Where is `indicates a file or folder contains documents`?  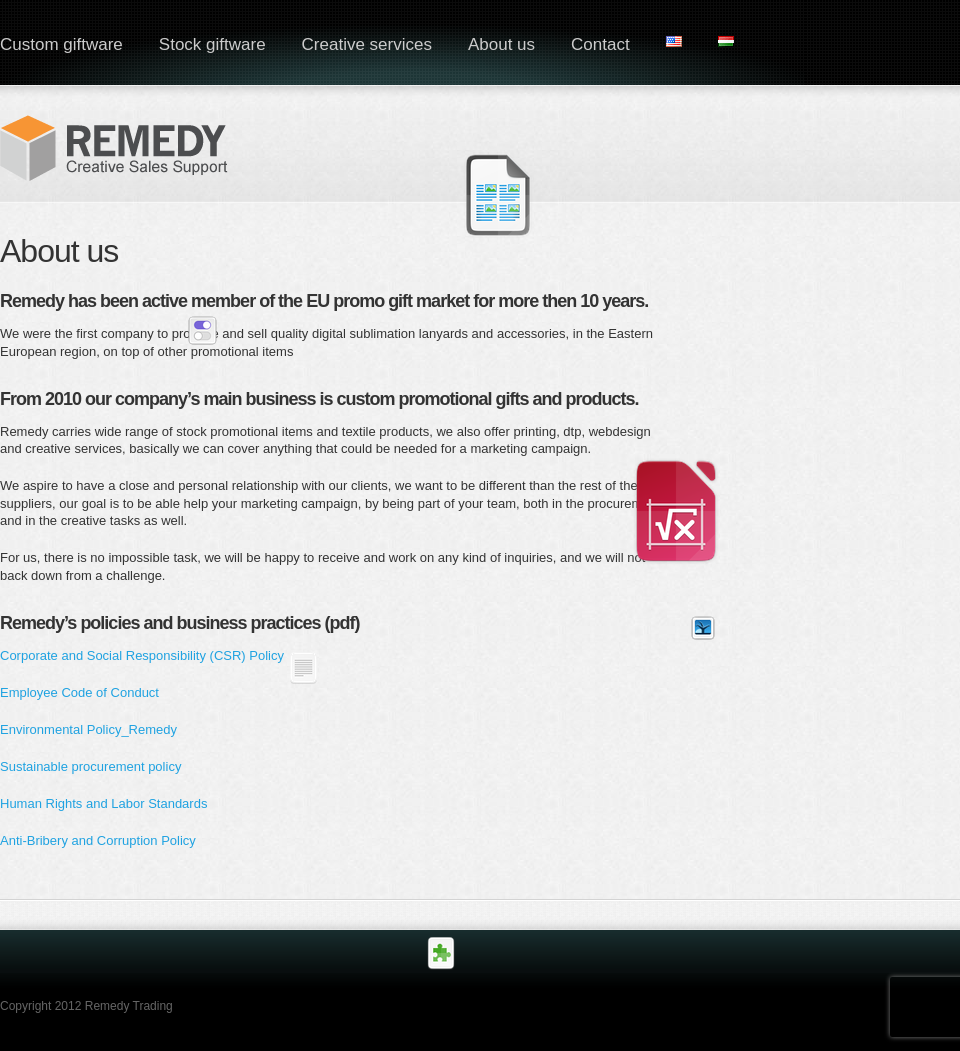
indicates a file or folder contains documents is located at coordinates (303, 667).